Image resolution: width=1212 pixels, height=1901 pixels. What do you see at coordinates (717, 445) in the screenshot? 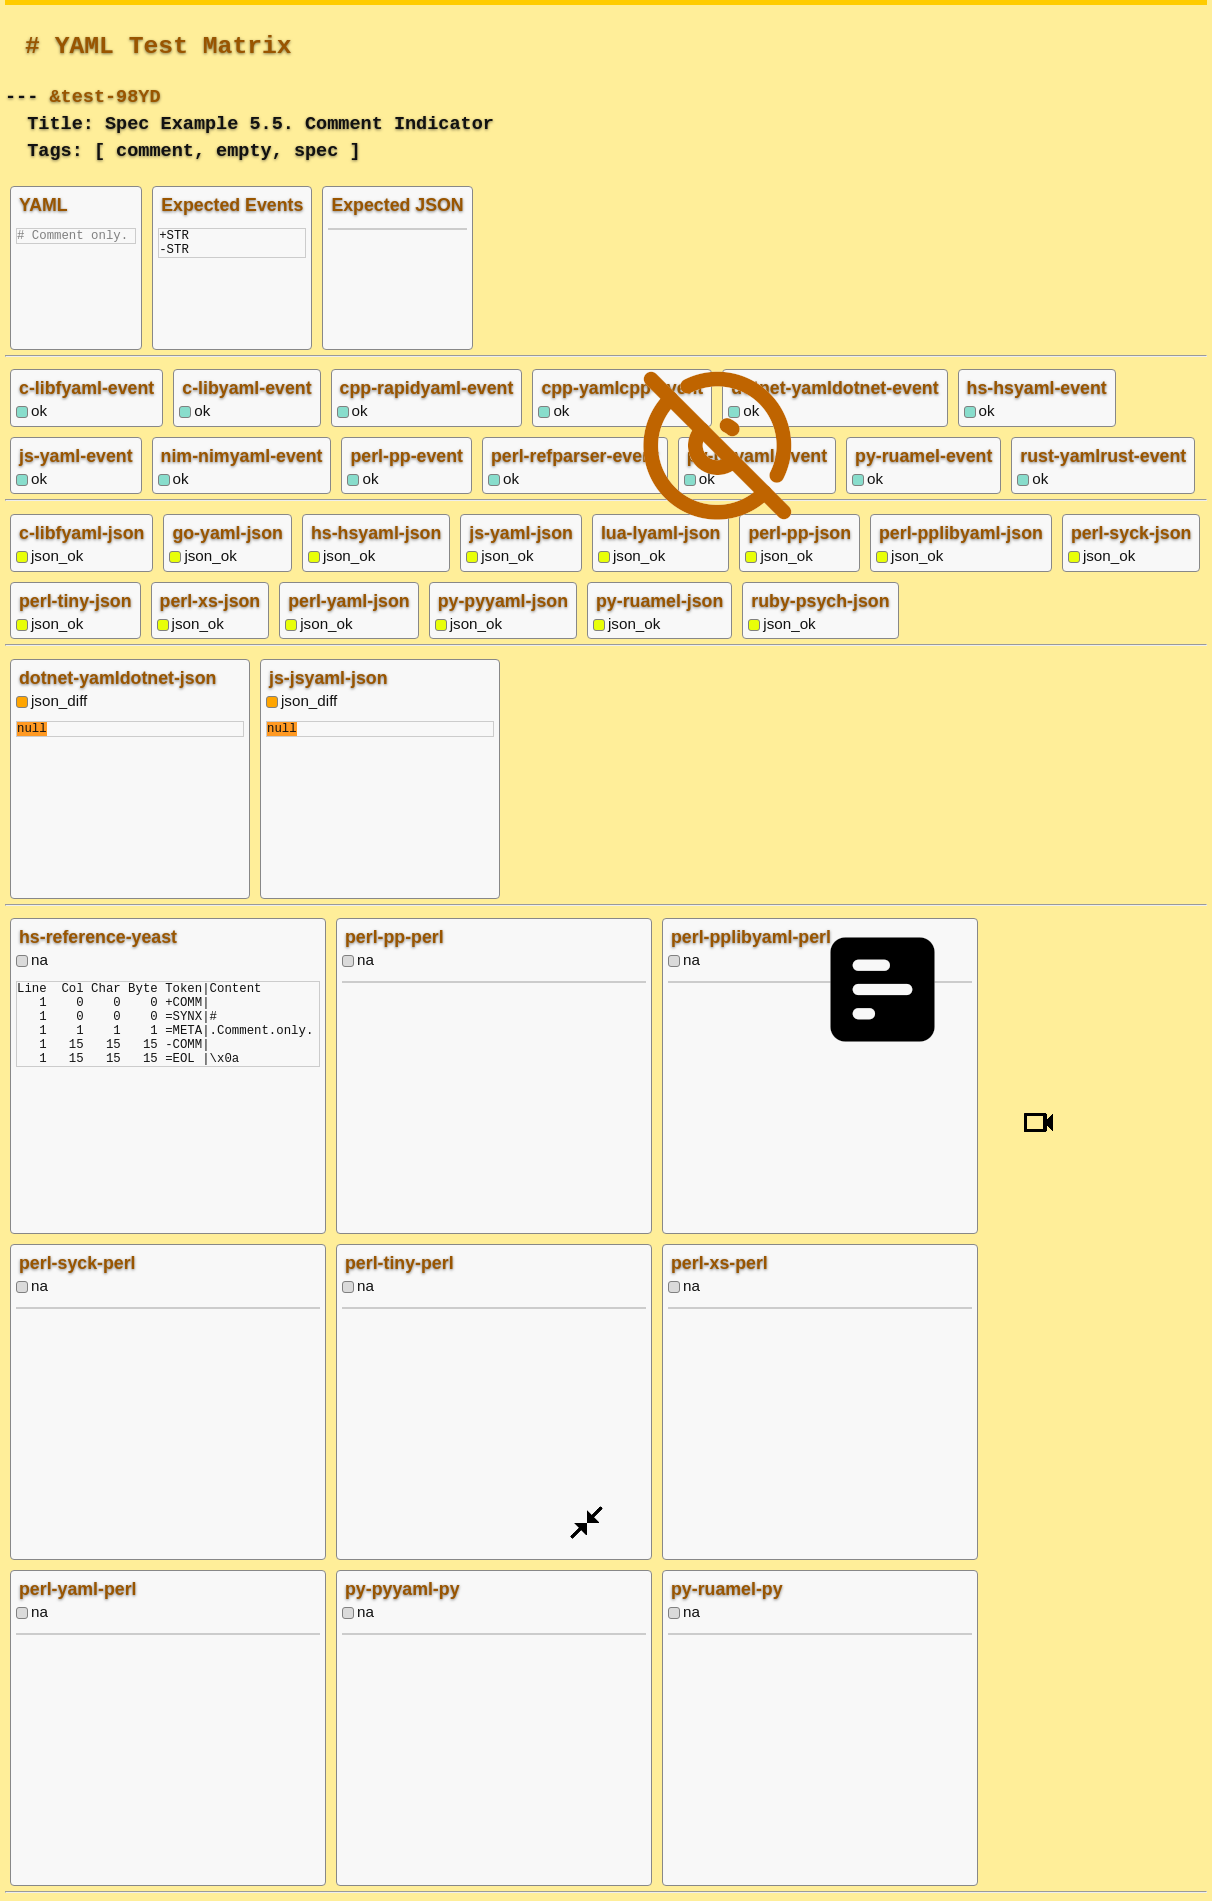
I see `indicates content is not copyrighted` at bounding box center [717, 445].